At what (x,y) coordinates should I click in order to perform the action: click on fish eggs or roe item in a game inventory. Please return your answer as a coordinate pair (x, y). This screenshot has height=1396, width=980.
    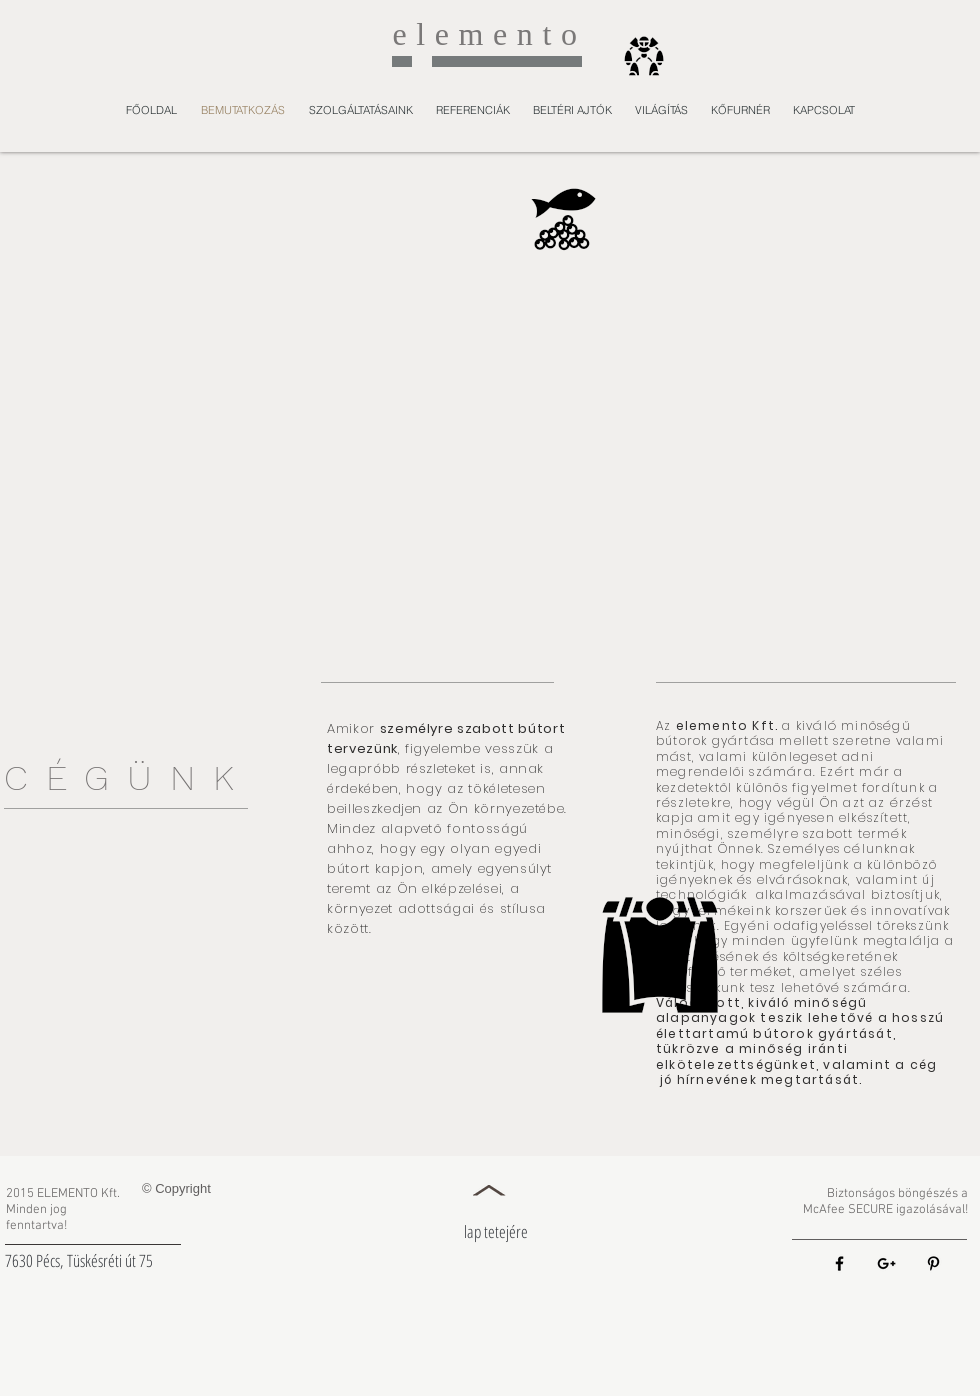
    Looking at the image, I should click on (563, 218).